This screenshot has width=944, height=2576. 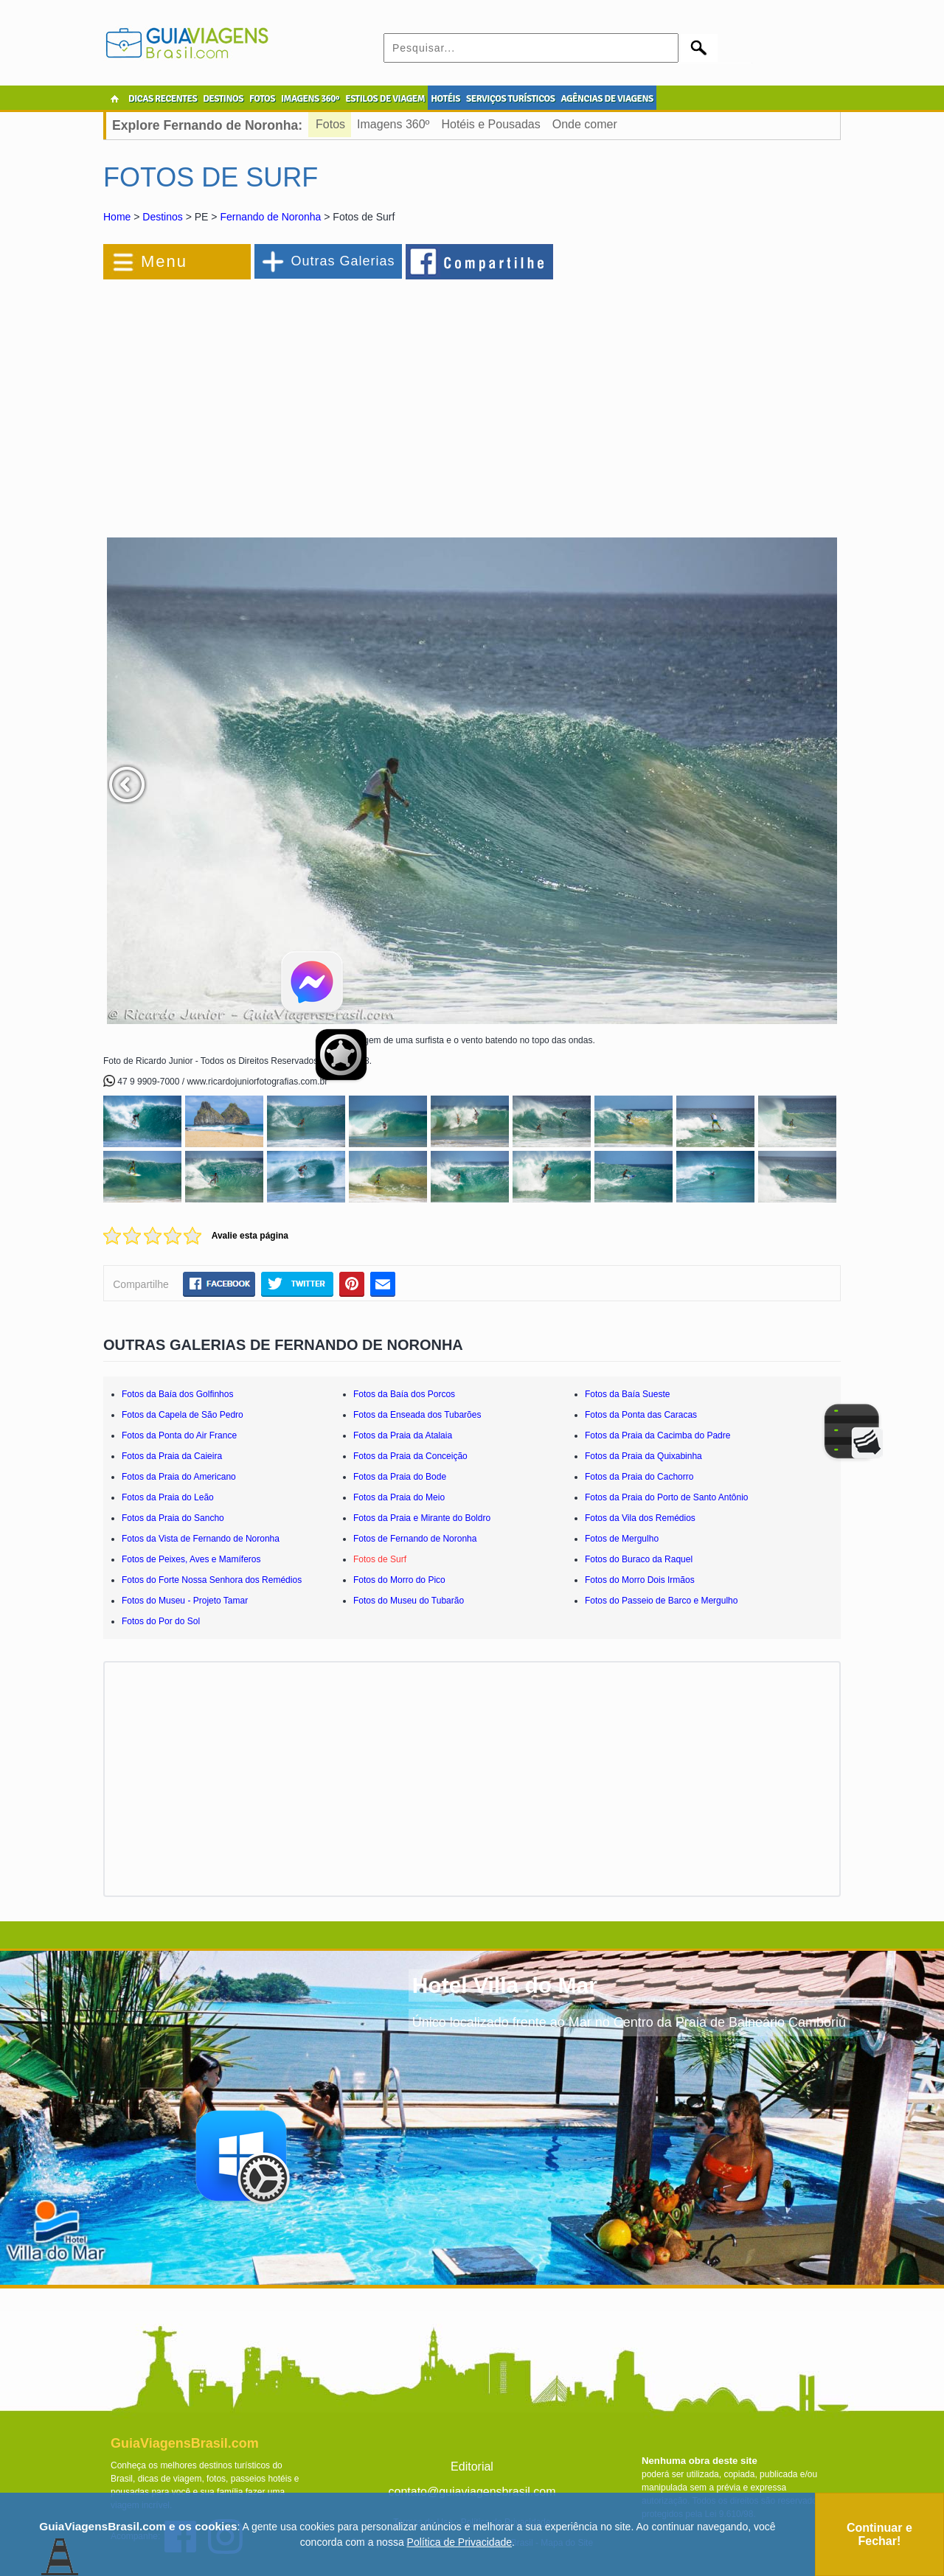 What do you see at coordinates (852, 1432) in the screenshot?
I see `configure kerberos authentication settings for network servers` at bounding box center [852, 1432].